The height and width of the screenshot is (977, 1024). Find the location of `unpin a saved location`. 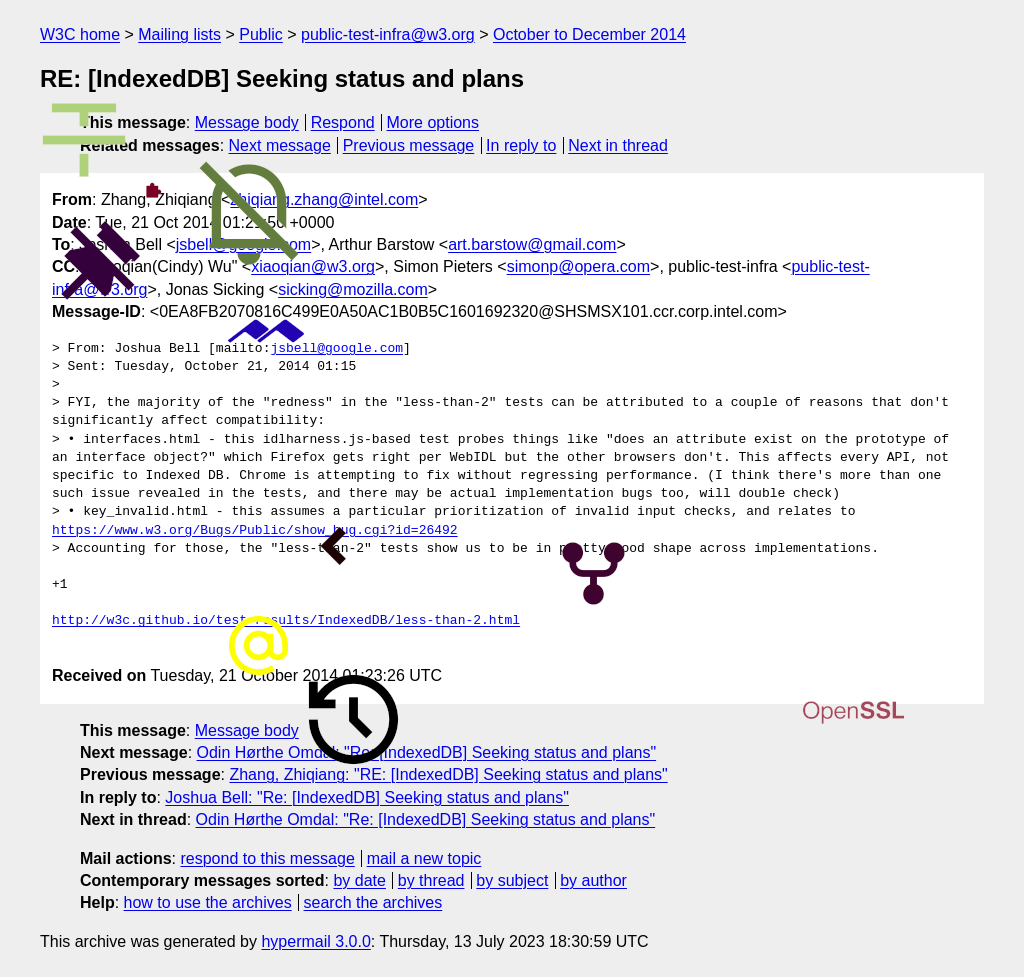

unpin a saved location is located at coordinates (97, 263).